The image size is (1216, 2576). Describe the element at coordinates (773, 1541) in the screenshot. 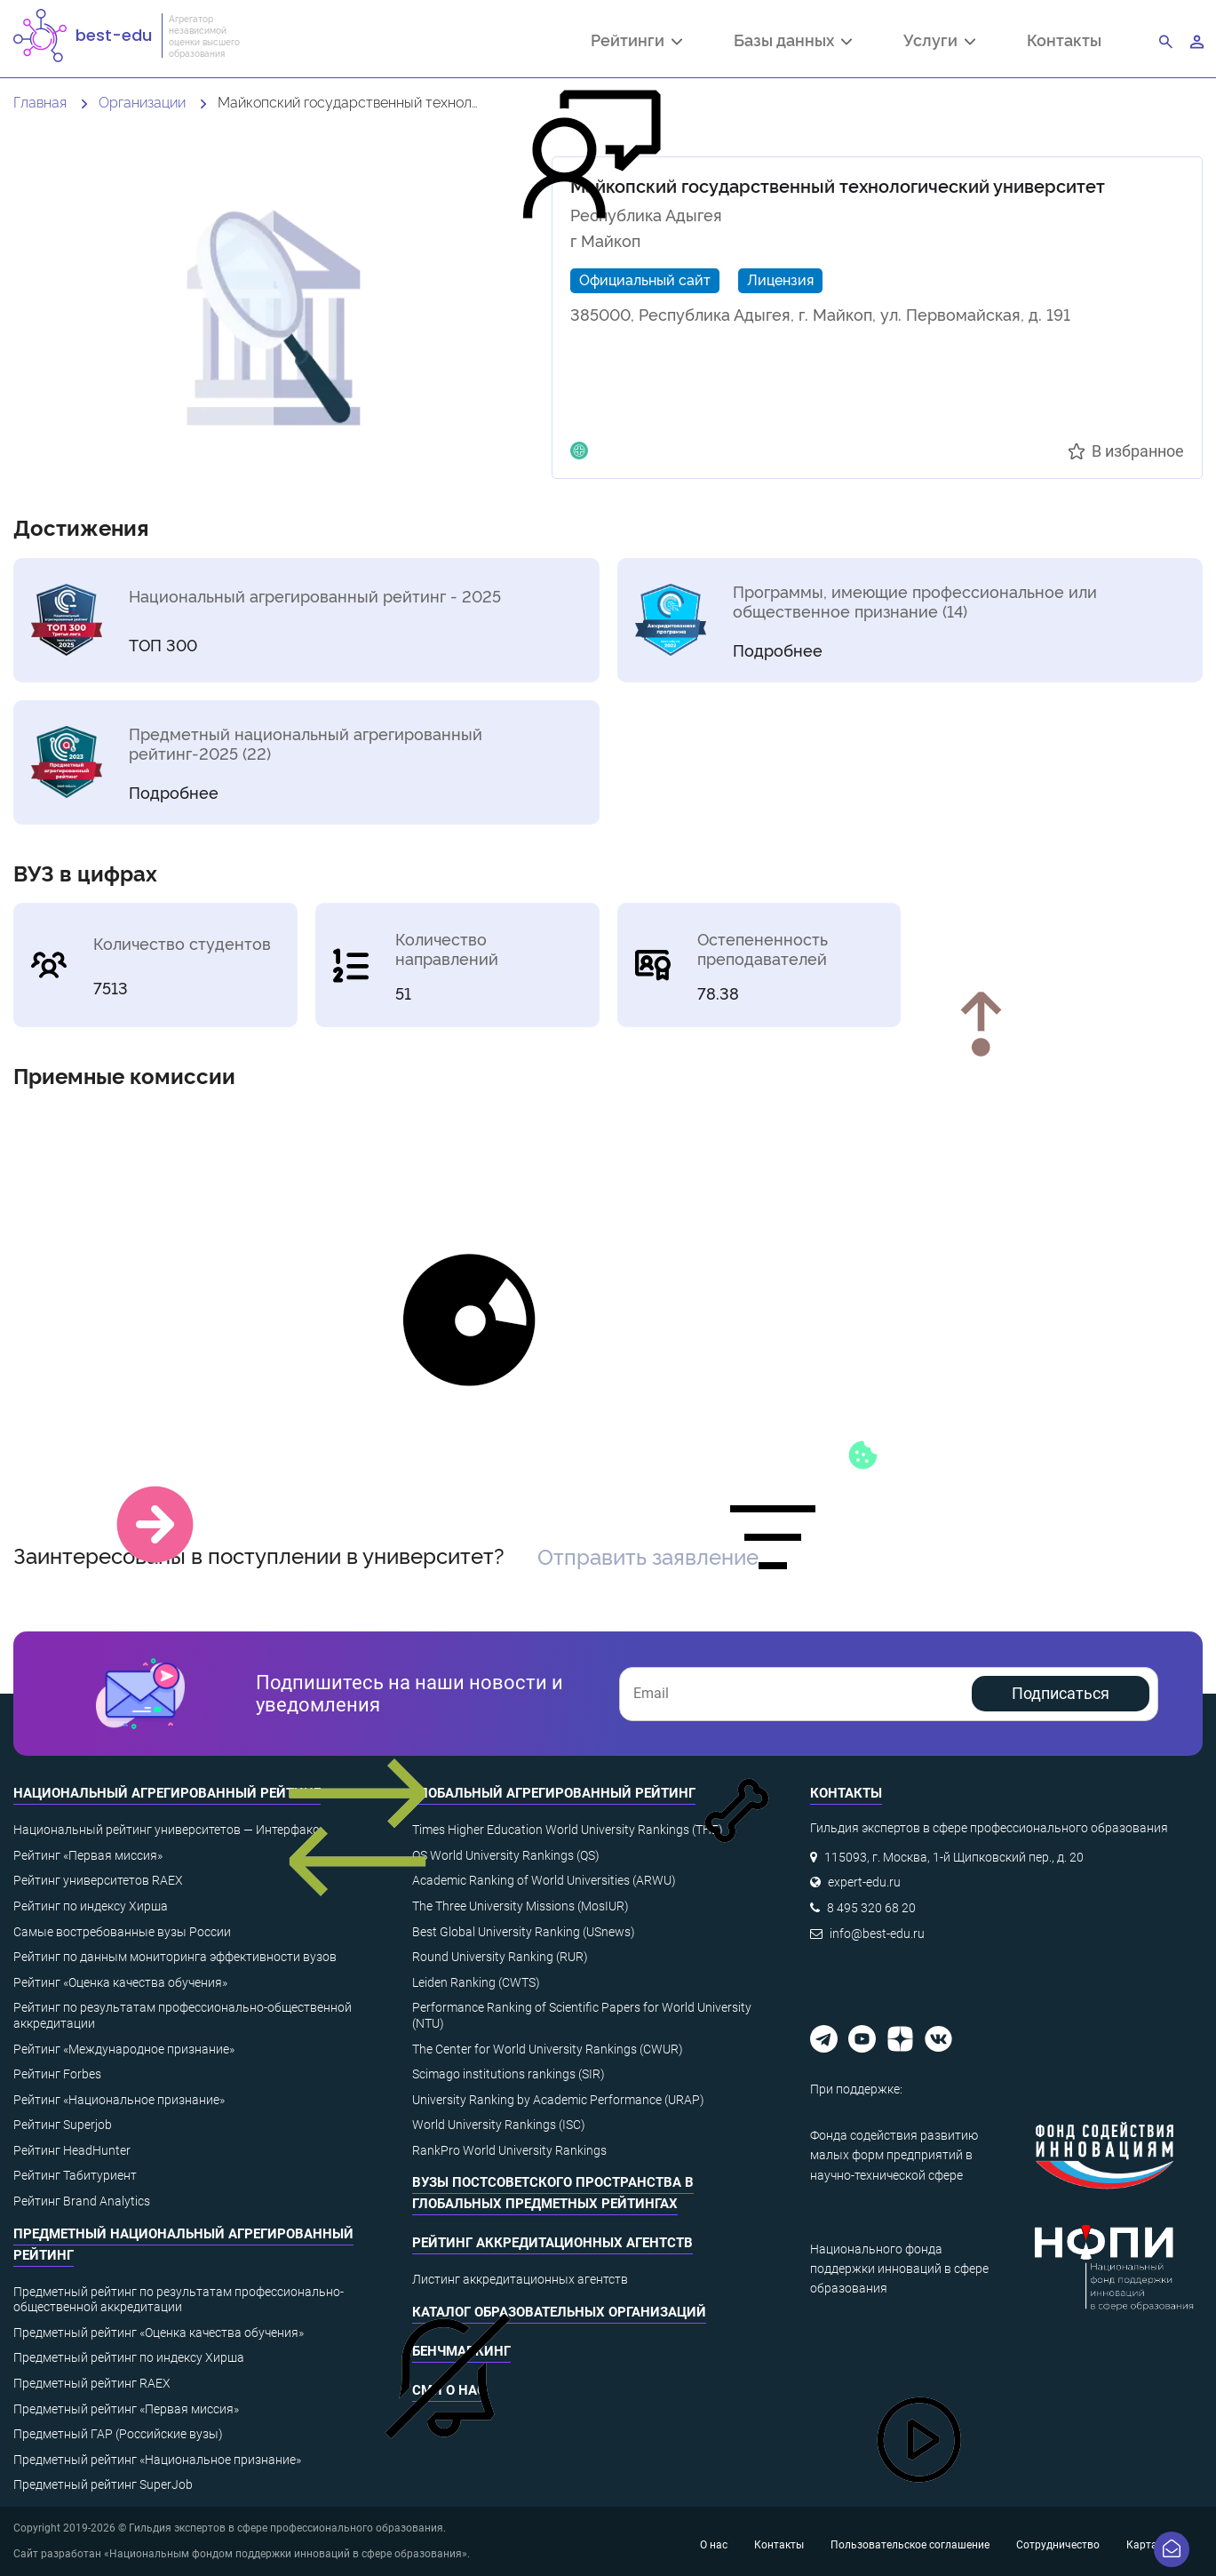

I see `filter or sort list items` at that location.